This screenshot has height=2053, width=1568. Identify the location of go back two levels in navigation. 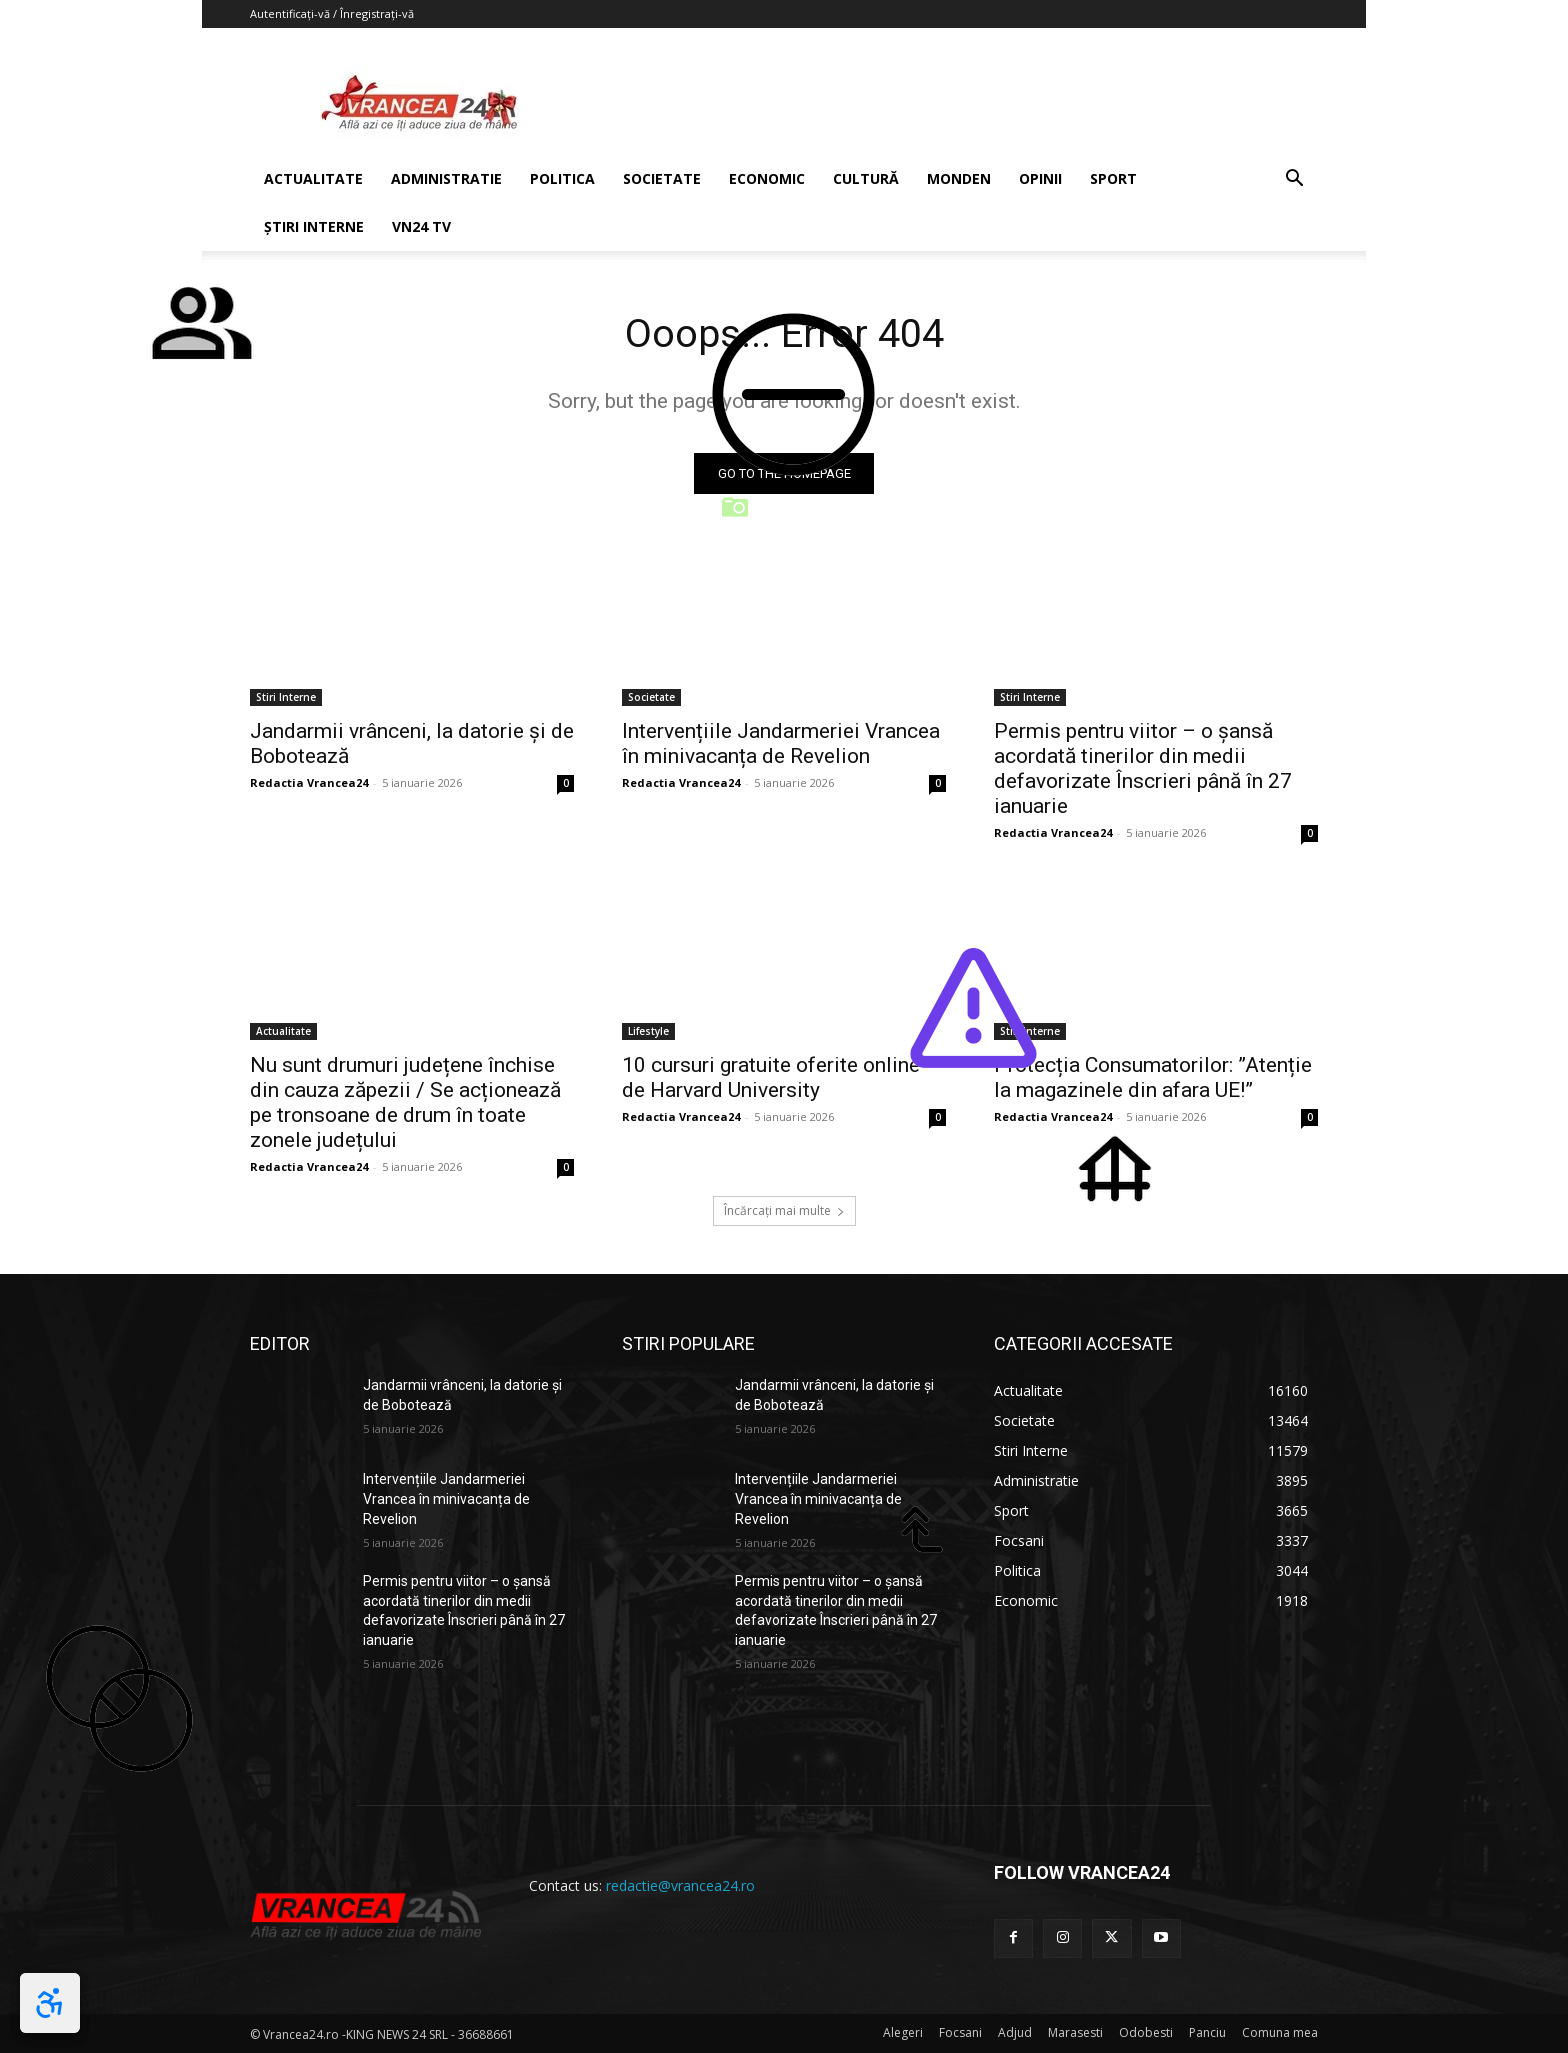
(923, 1530).